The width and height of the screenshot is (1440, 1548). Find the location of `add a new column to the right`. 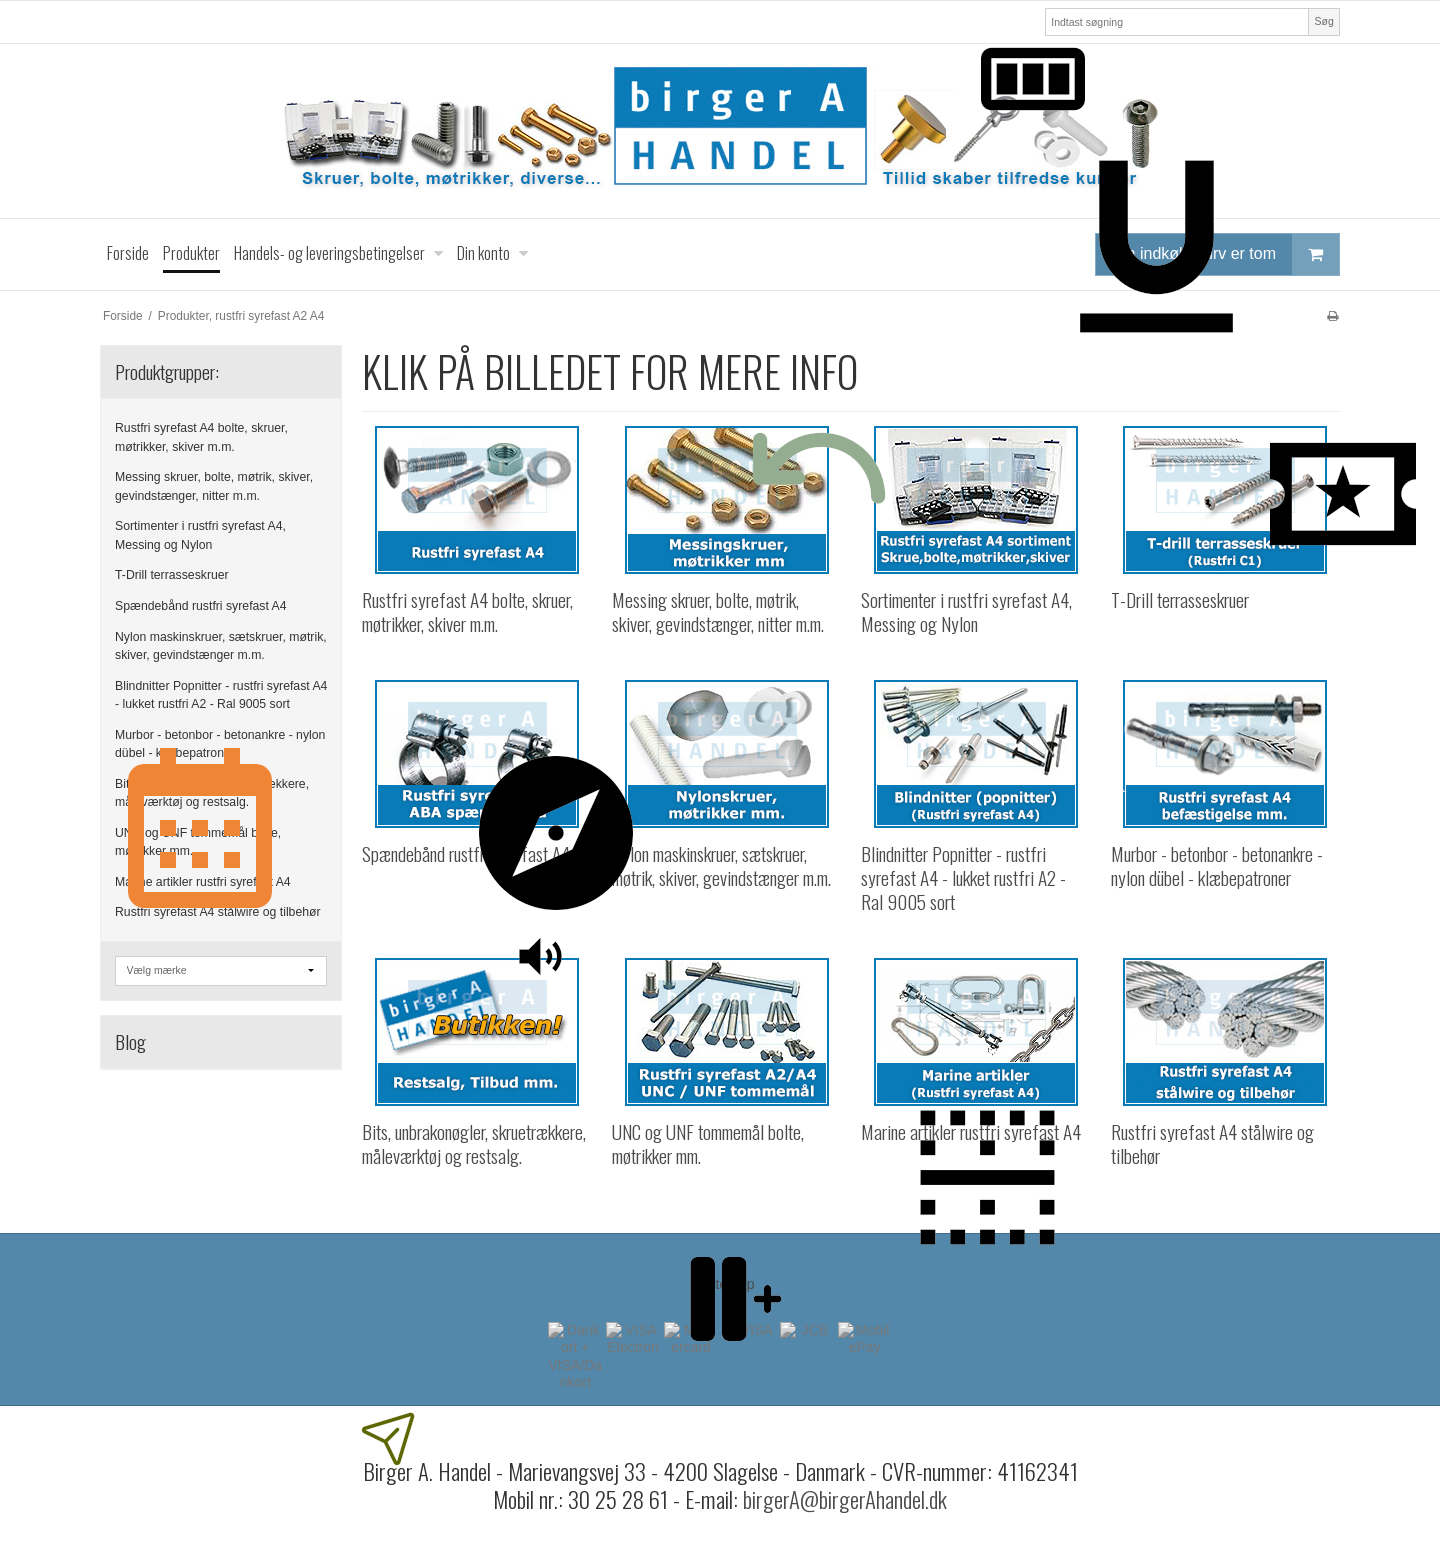

add a new column to the right is located at coordinates (729, 1299).